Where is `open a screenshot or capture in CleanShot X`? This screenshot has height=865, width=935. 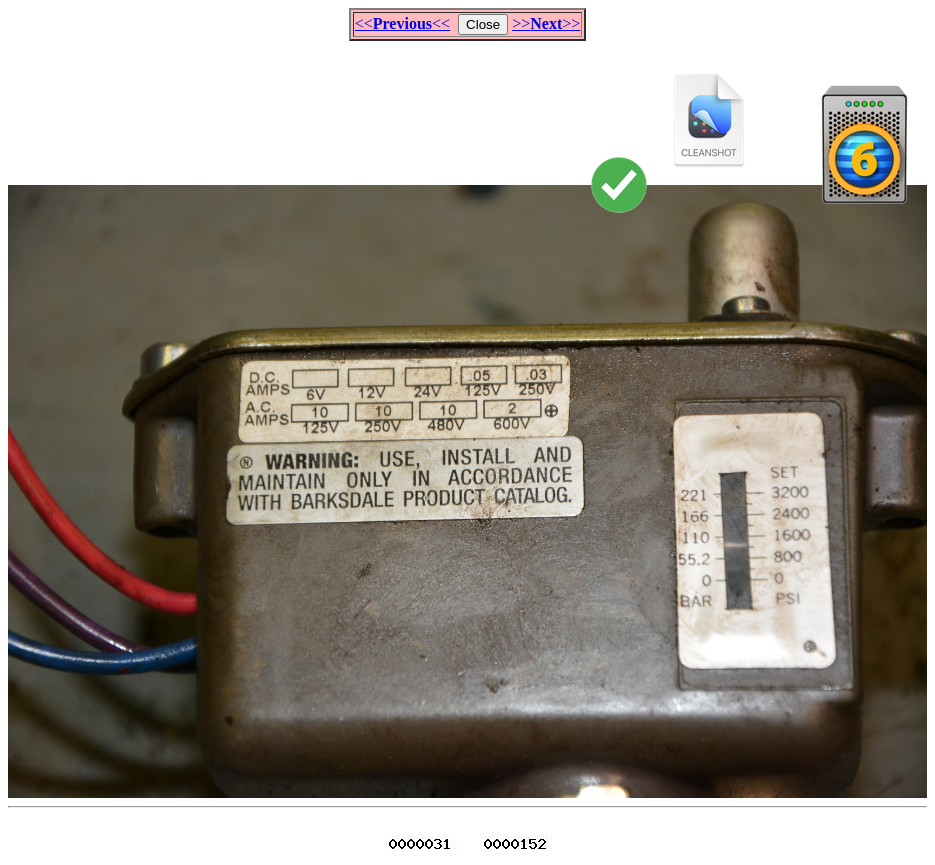 open a screenshot or capture in CleanShot X is located at coordinates (709, 119).